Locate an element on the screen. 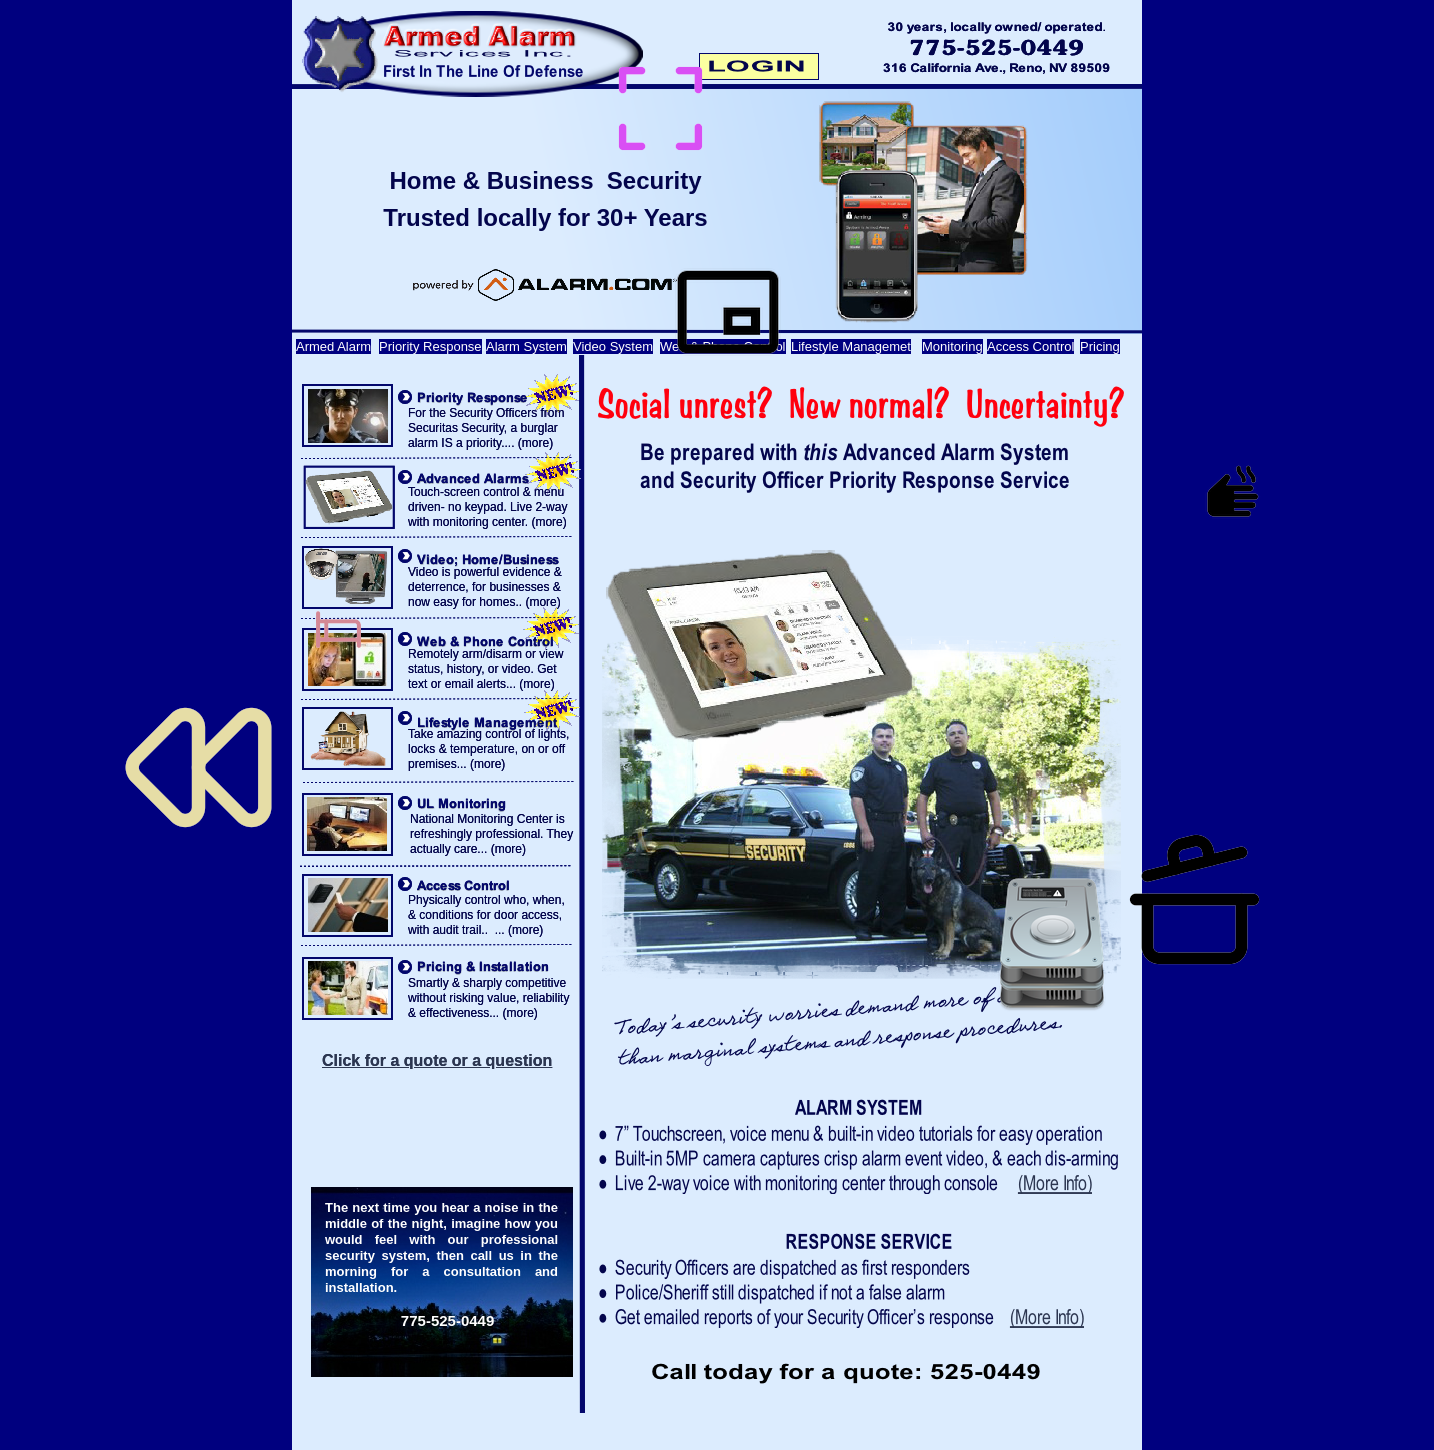 This screenshot has height=1450, width=1434. rewind or skip backward in media playback is located at coordinates (198, 767).